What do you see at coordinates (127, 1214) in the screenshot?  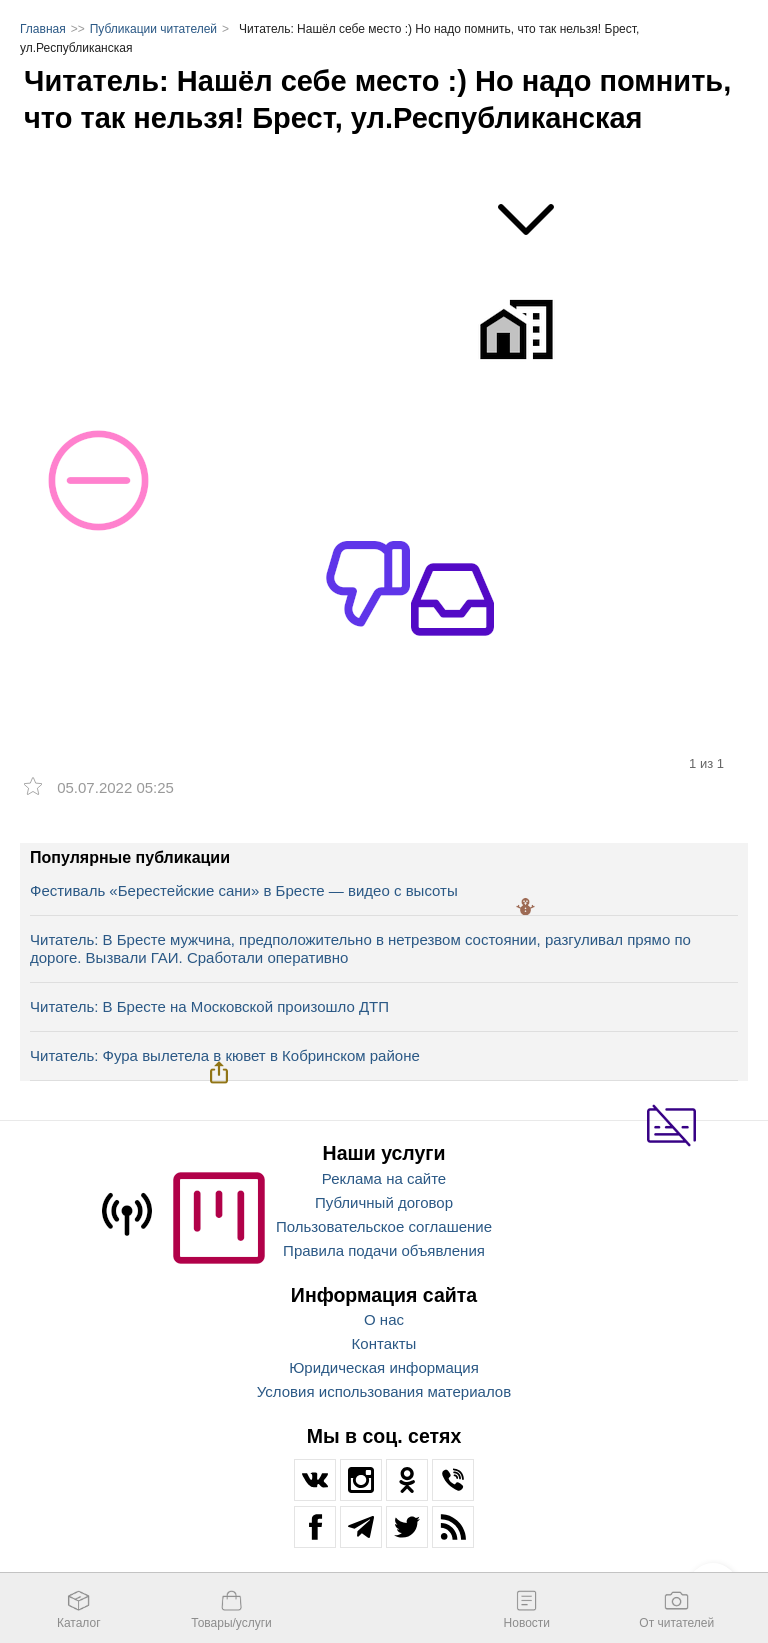 I see `start a live broadcast or stream` at bounding box center [127, 1214].